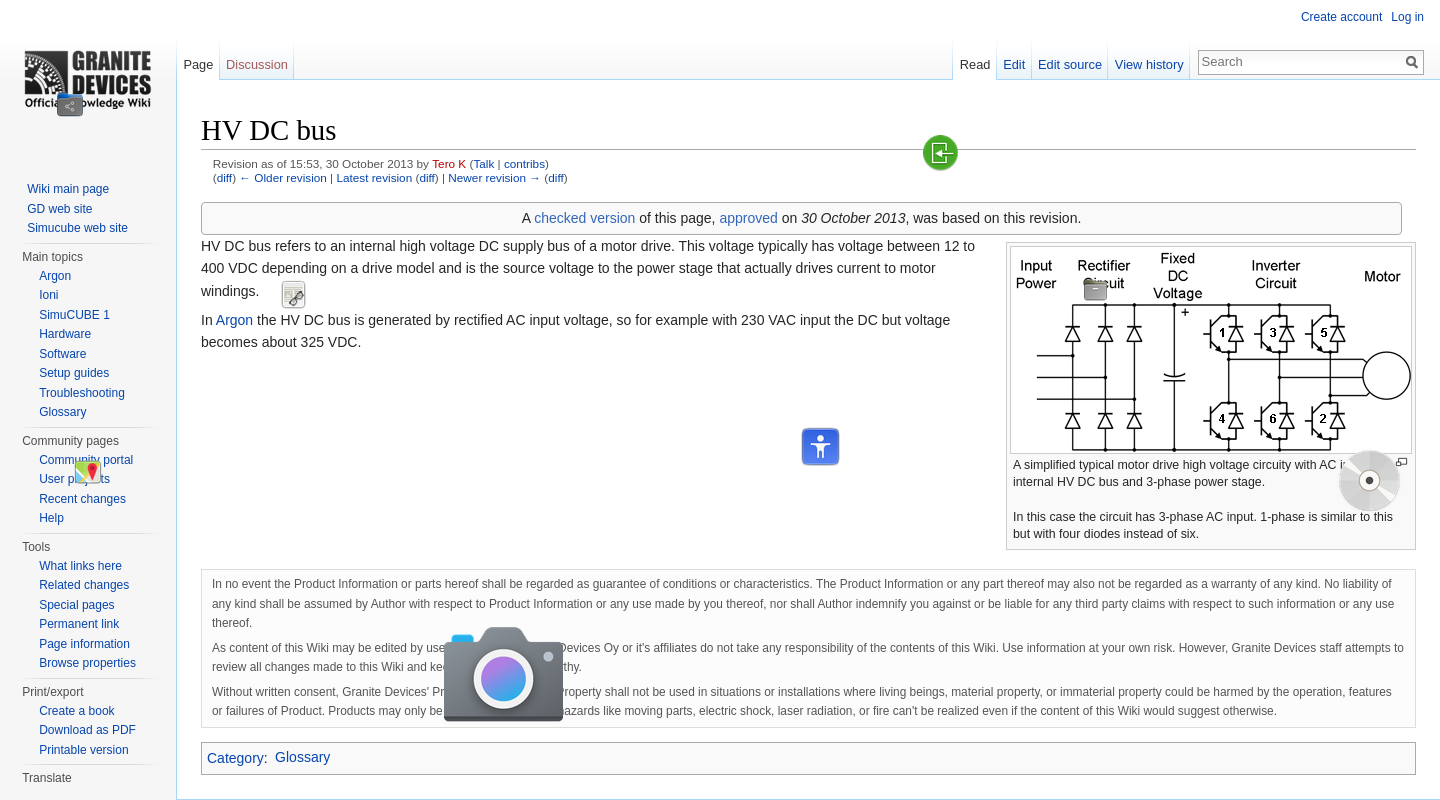 The image size is (1440, 800). Describe the element at coordinates (293, 294) in the screenshot. I see `open the documents app` at that location.